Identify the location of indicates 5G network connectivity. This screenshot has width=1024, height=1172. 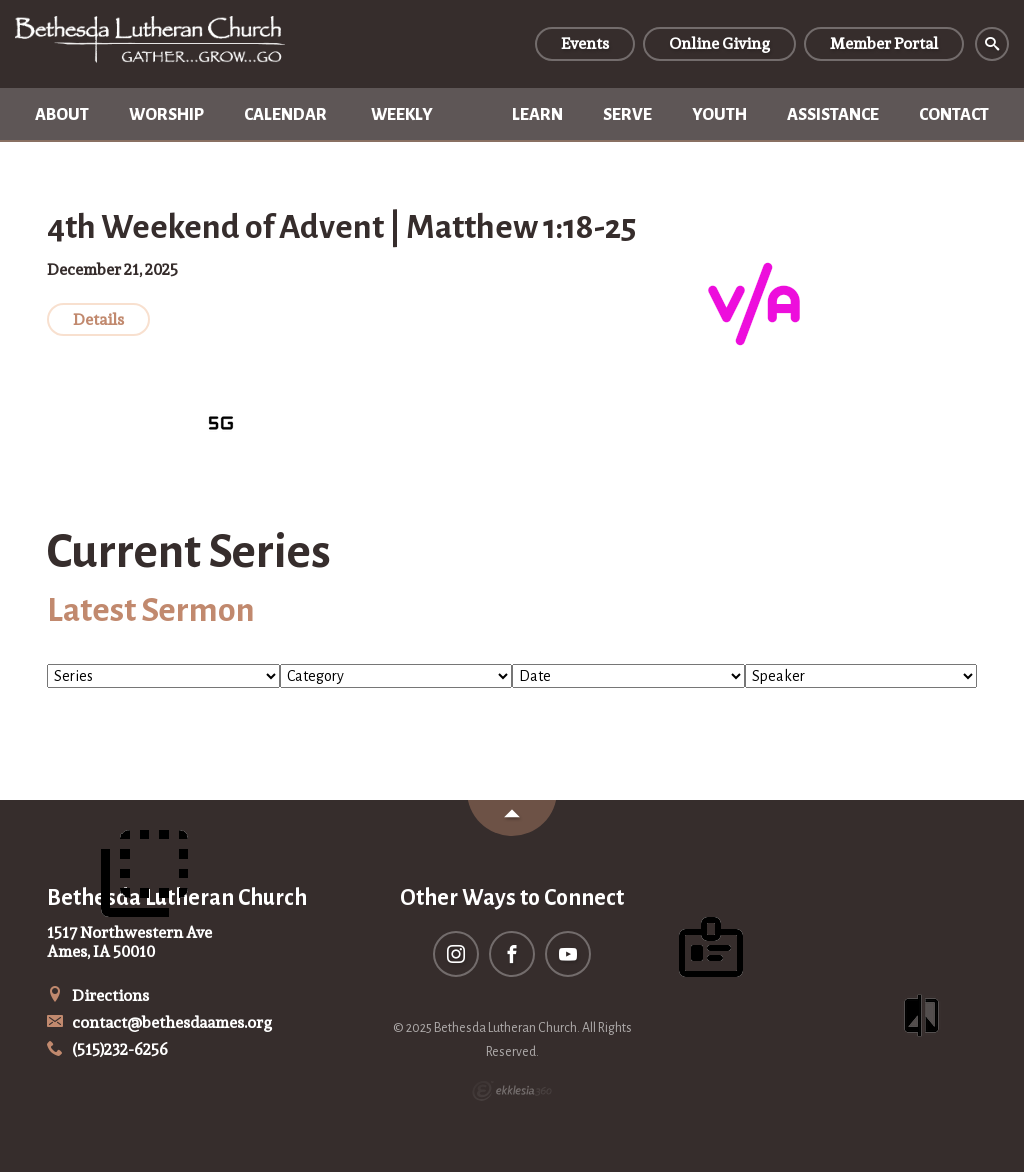
(221, 423).